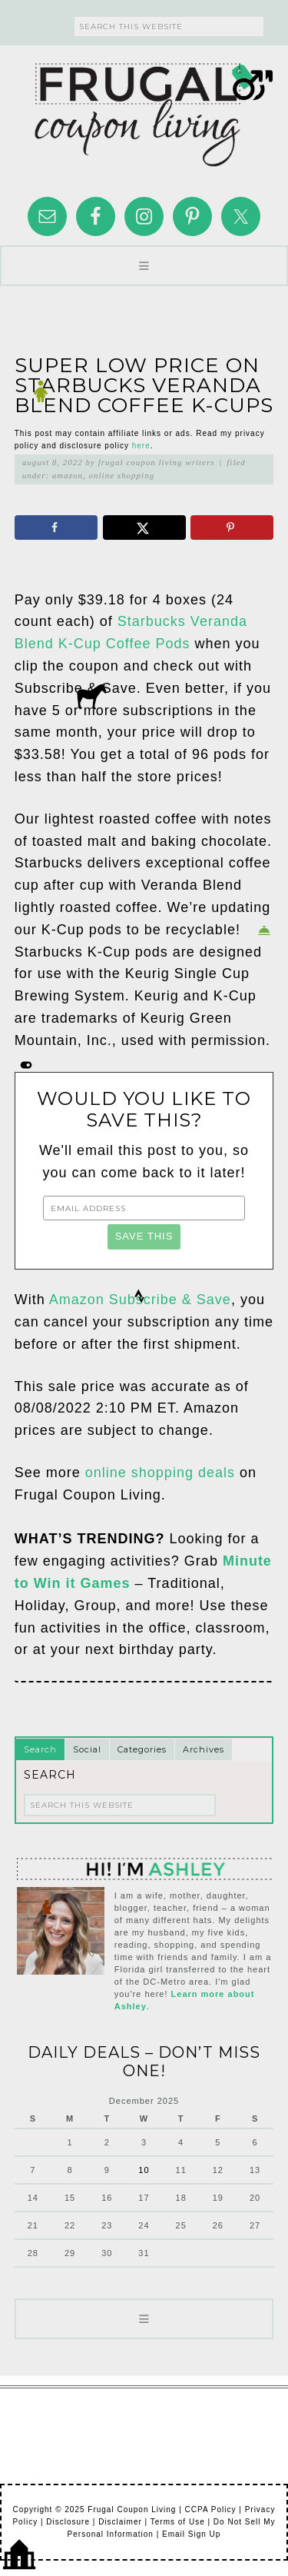 The image size is (288, 2576). I want to click on request concierge or front desk assistance, so click(264, 930).